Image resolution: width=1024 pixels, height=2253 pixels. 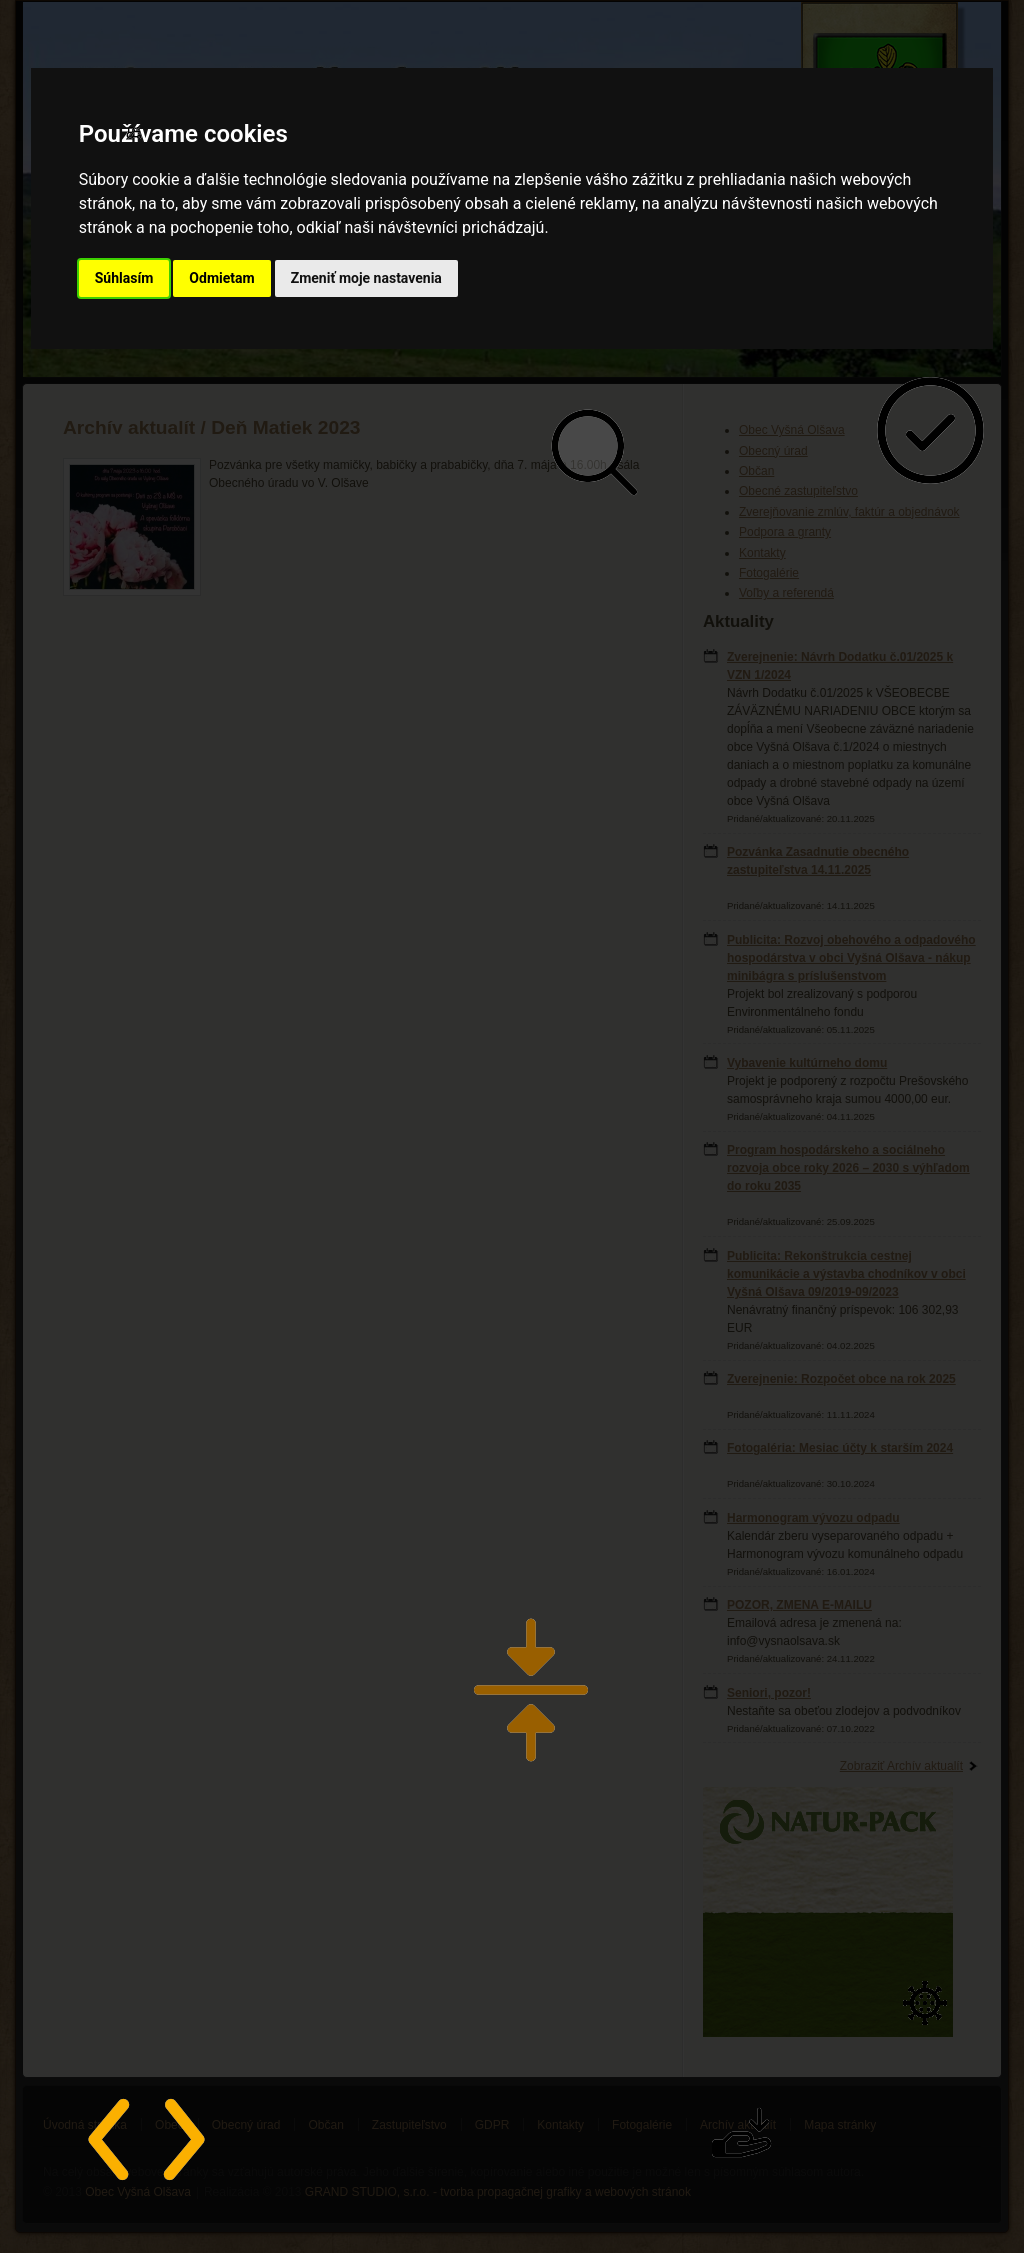 What do you see at coordinates (925, 2003) in the screenshot?
I see `view covid-19 related information` at bounding box center [925, 2003].